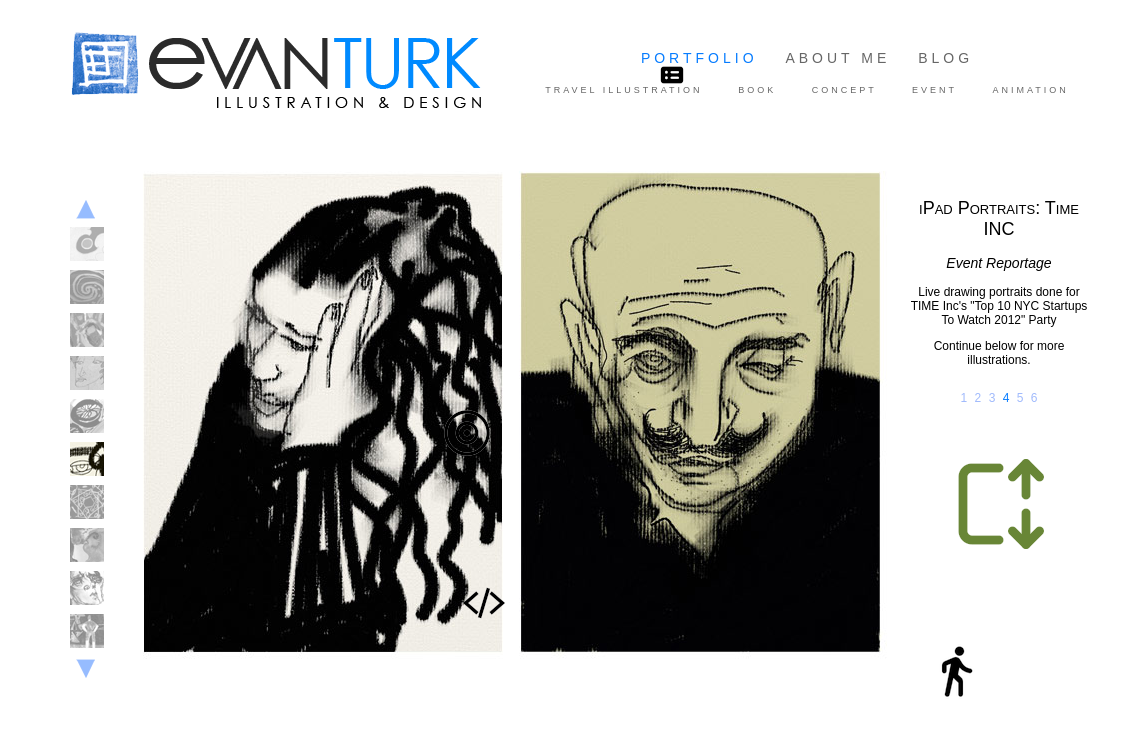 This screenshot has height=748, width=1133. What do you see at coordinates (999, 504) in the screenshot?
I see `auto-fit content to available height` at bounding box center [999, 504].